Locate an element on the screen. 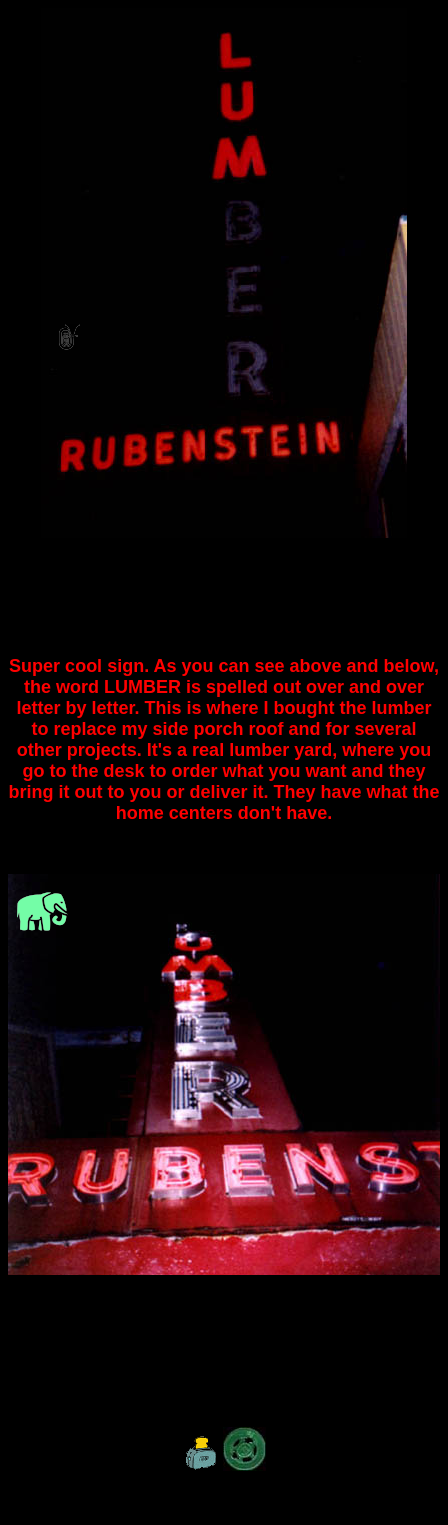  select tuba as your instrument is located at coordinates (68, 336).